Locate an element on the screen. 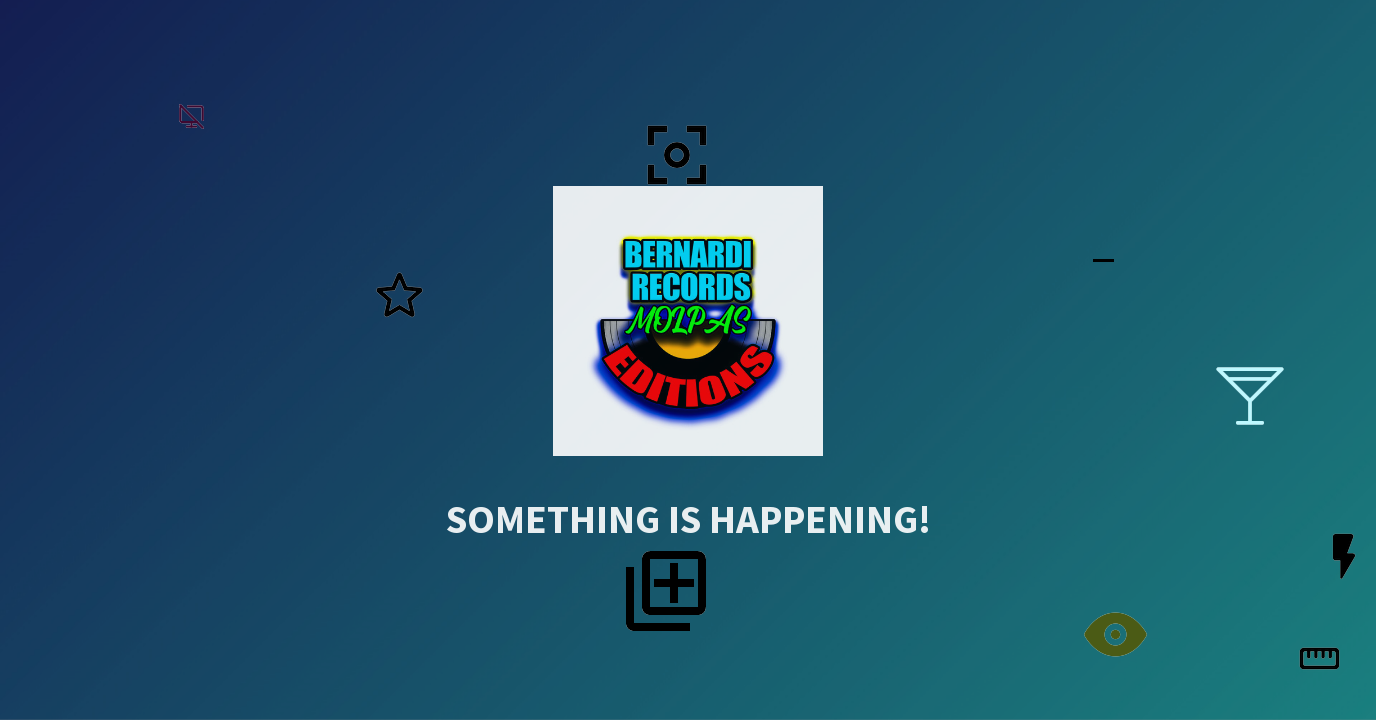  view or preview content is located at coordinates (1115, 634).